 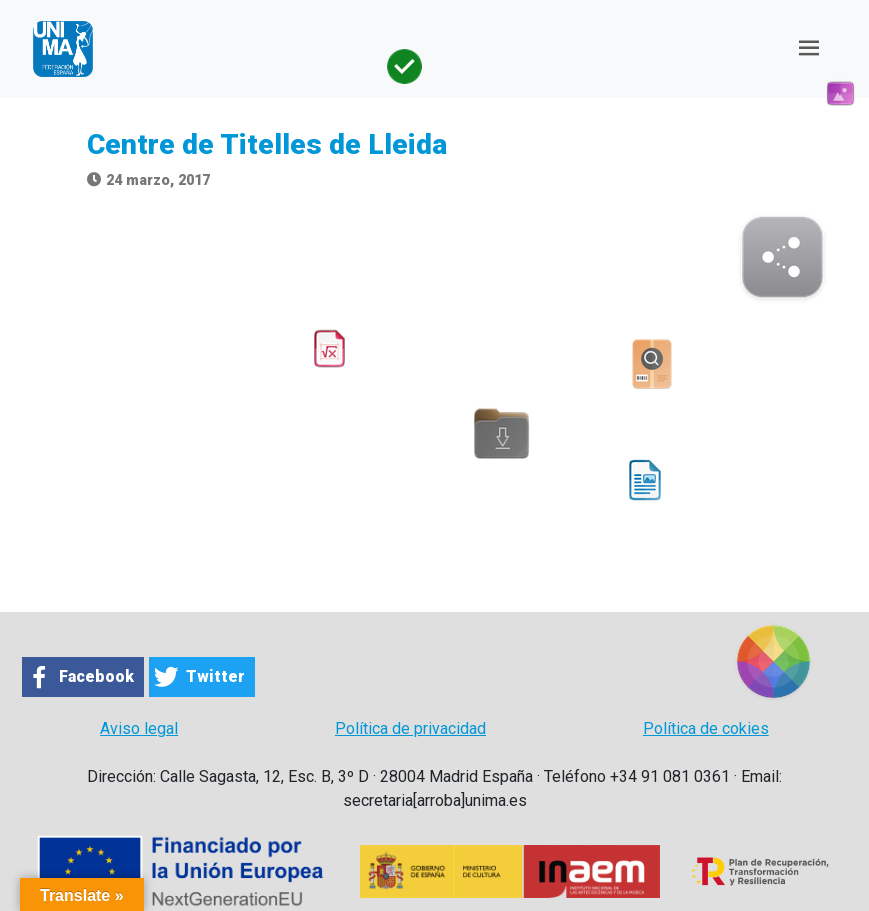 What do you see at coordinates (404, 66) in the screenshot?
I see `confirm or accept an action` at bounding box center [404, 66].